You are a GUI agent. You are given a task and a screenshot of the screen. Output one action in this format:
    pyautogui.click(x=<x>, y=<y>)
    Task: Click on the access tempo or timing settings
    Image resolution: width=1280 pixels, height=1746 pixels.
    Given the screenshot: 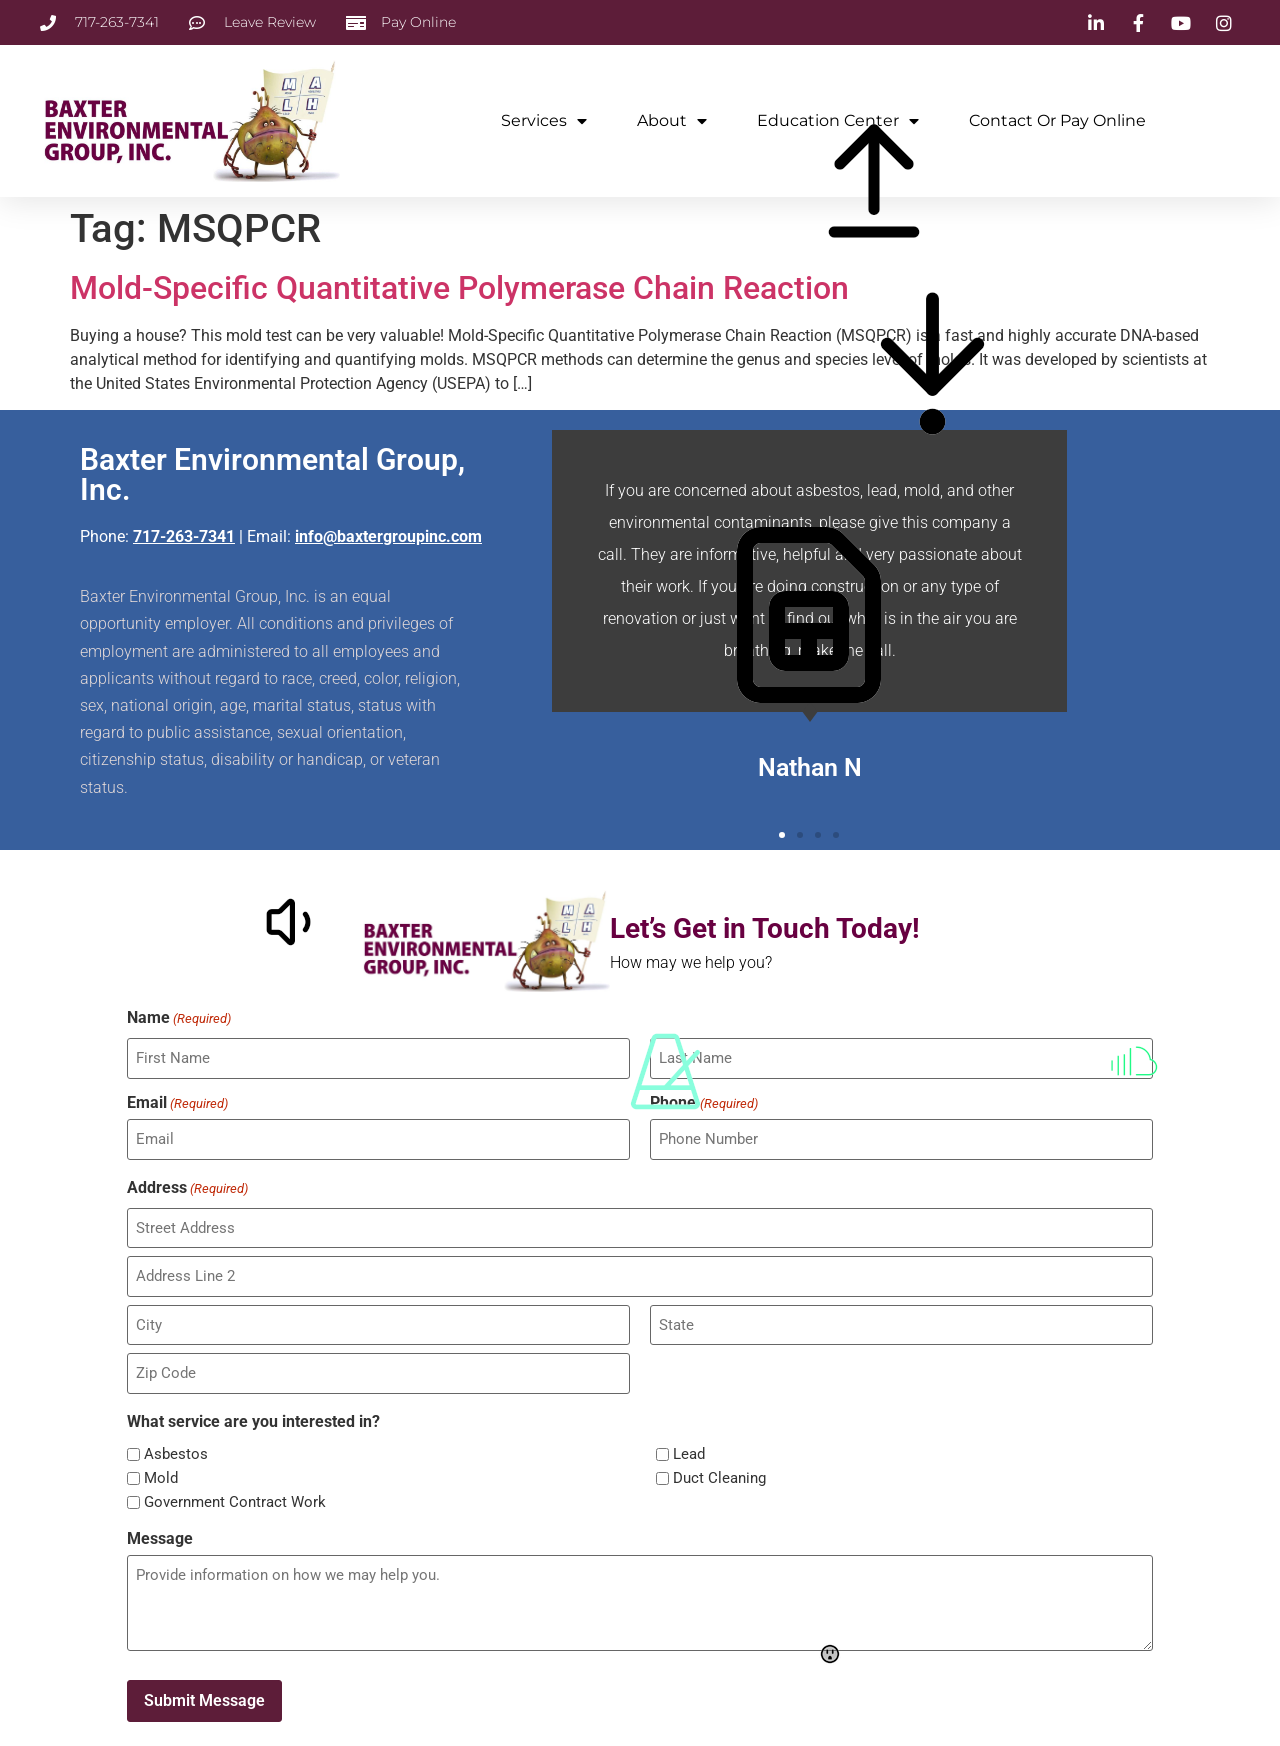 What is the action you would take?
    pyautogui.click(x=665, y=1071)
    